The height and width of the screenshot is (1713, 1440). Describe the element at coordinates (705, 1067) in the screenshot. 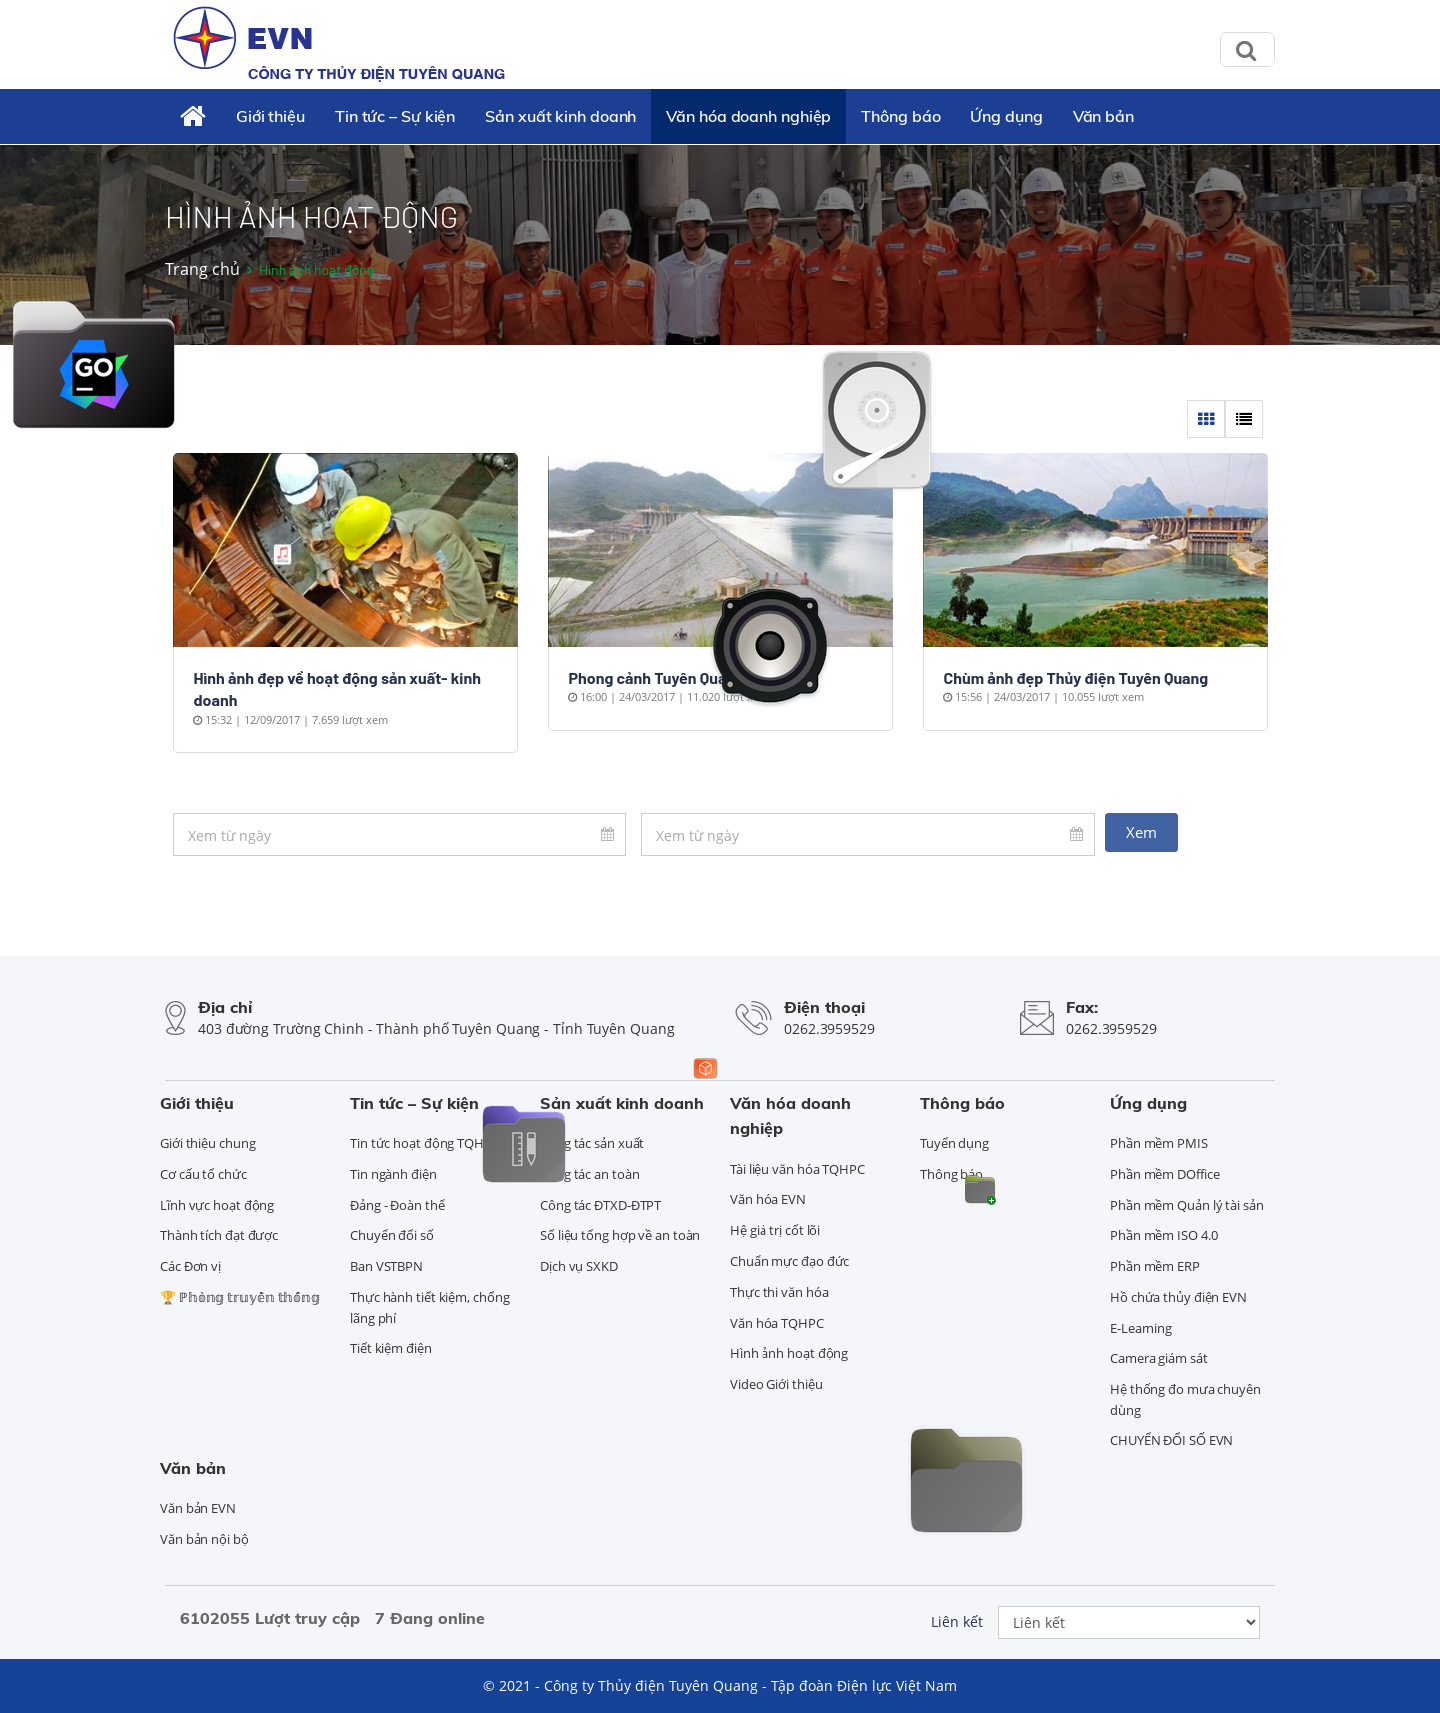

I see `open a 3D model file` at that location.